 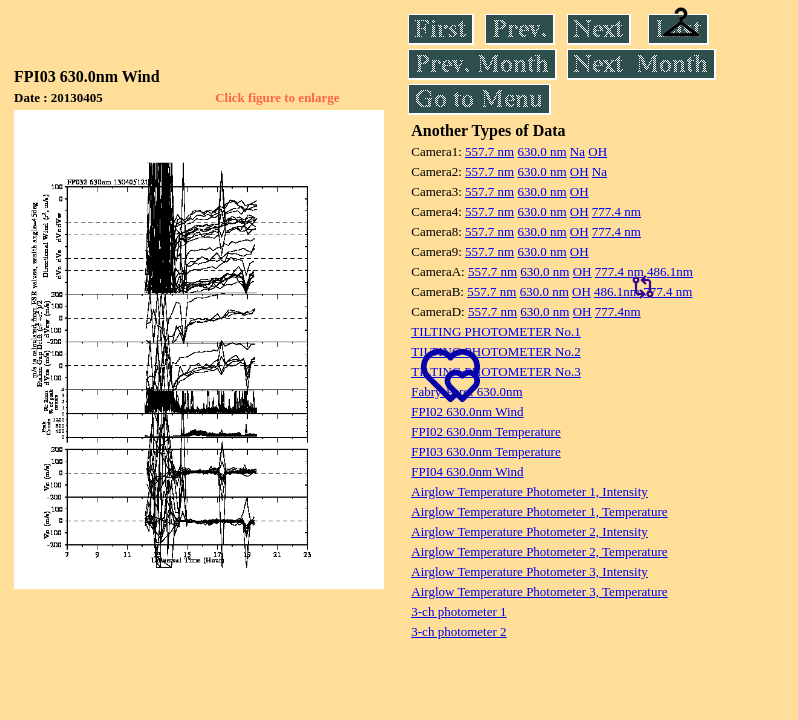 I want to click on access wardrobe or clothing options, so click(x=681, y=22).